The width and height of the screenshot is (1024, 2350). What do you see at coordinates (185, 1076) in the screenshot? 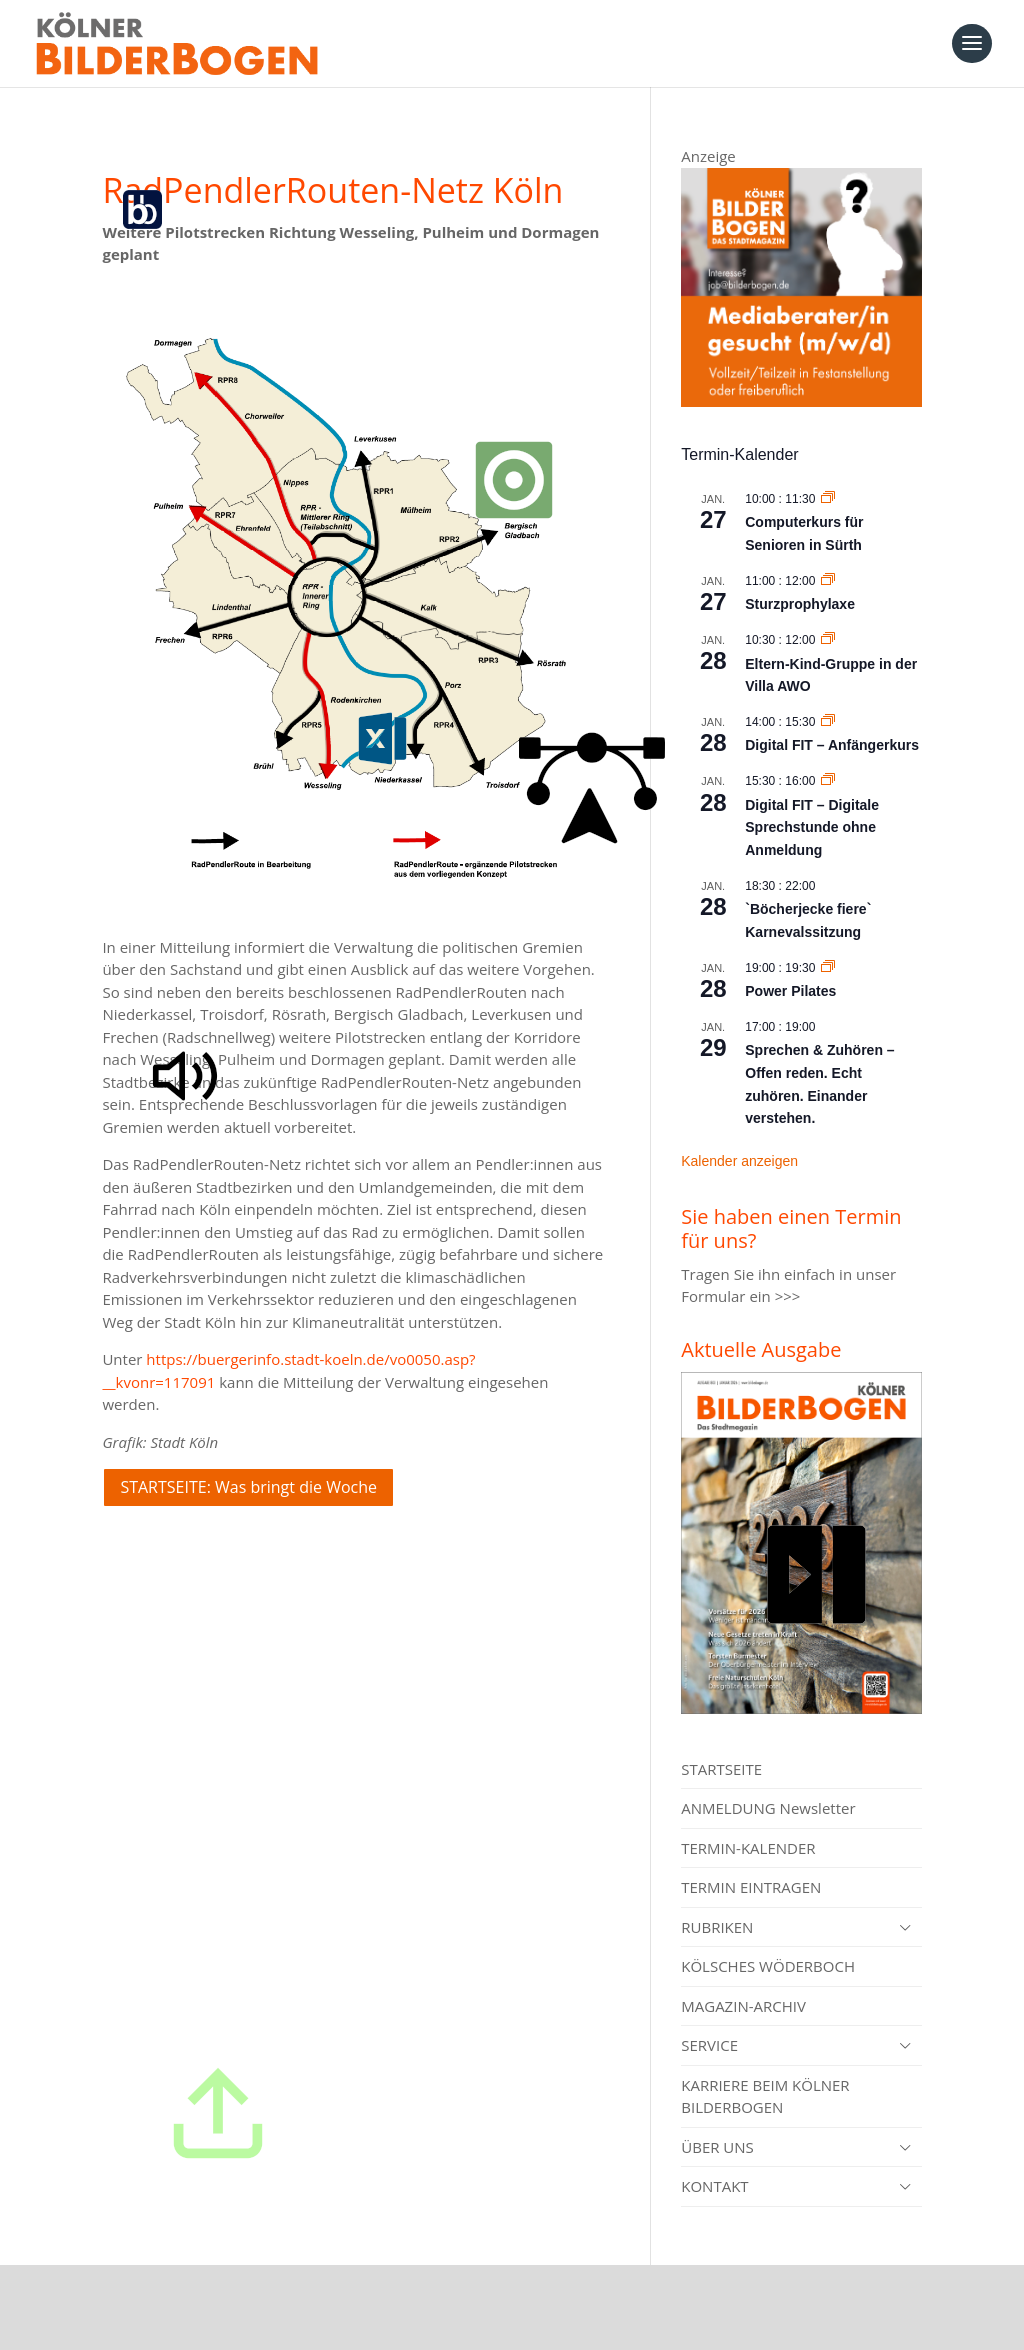
I see `increase audio volume` at bounding box center [185, 1076].